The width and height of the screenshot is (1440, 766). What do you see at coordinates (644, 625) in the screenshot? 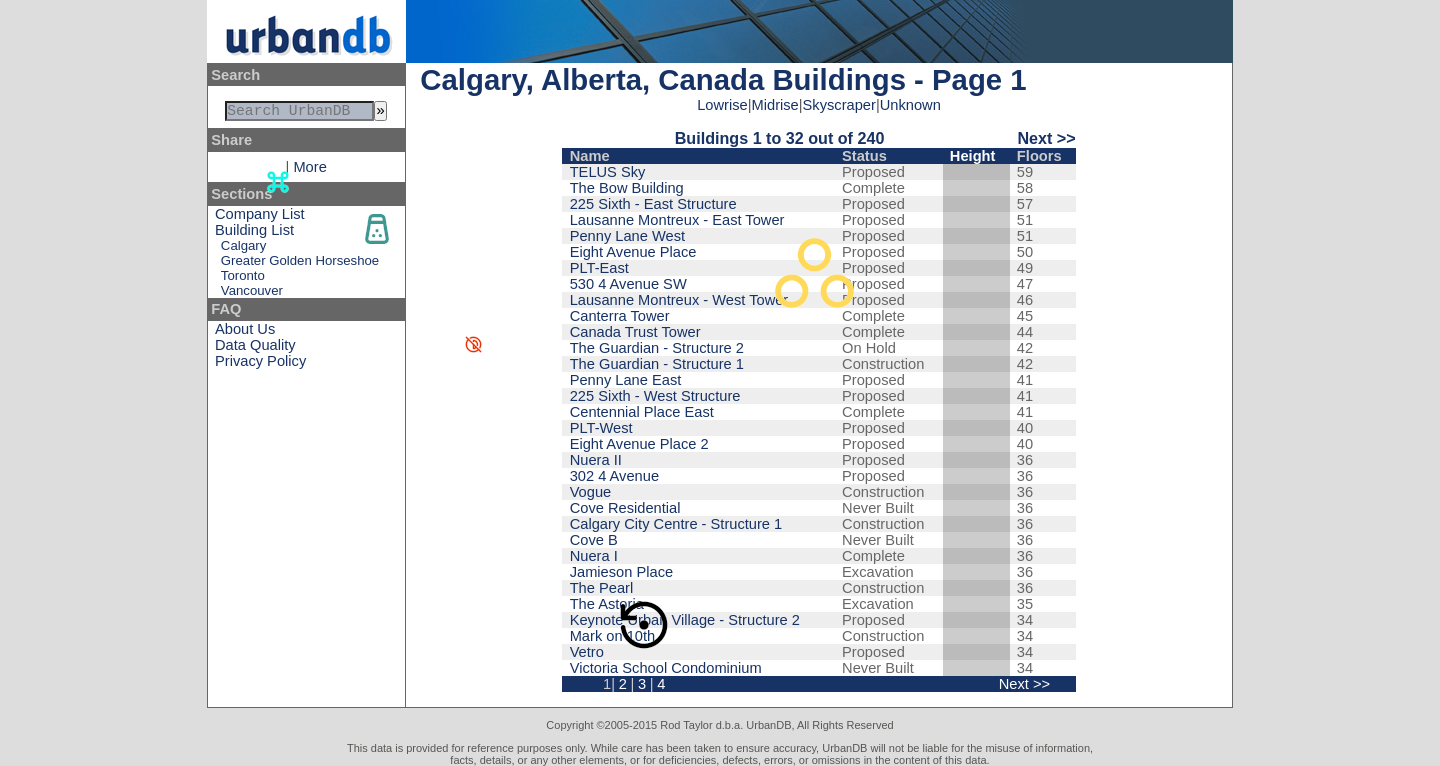
I see `restore to a previous state` at bounding box center [644, 625].